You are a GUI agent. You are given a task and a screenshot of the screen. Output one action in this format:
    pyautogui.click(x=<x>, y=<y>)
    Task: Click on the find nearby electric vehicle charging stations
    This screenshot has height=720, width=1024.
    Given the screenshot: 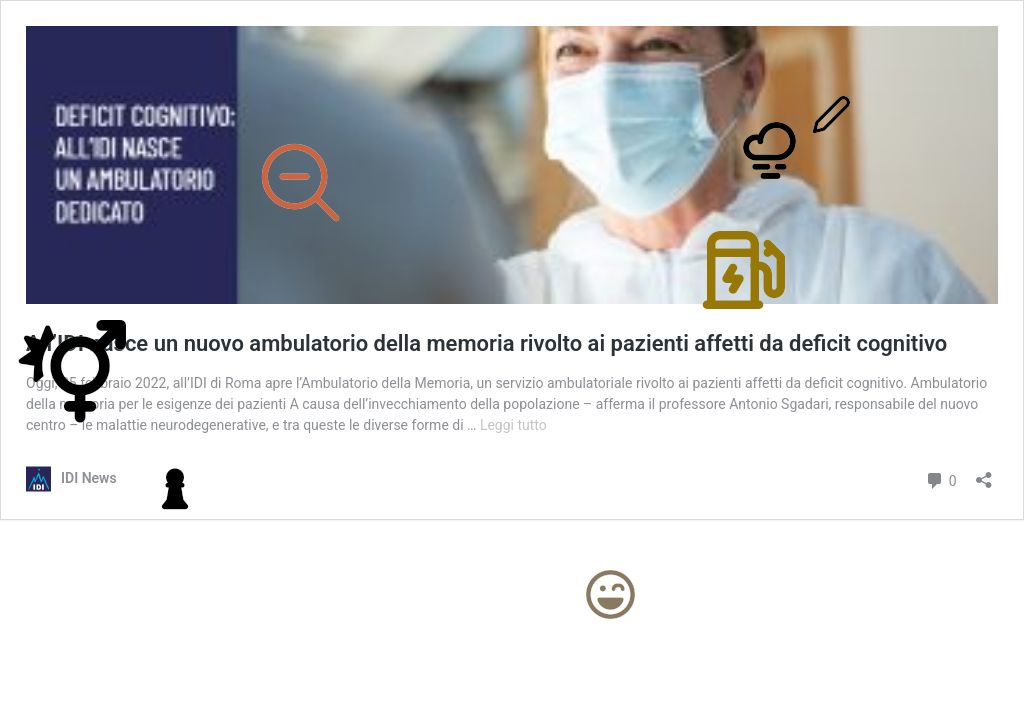 What is the action you would take?
    pyautogui.click(x=746, y=270)
    